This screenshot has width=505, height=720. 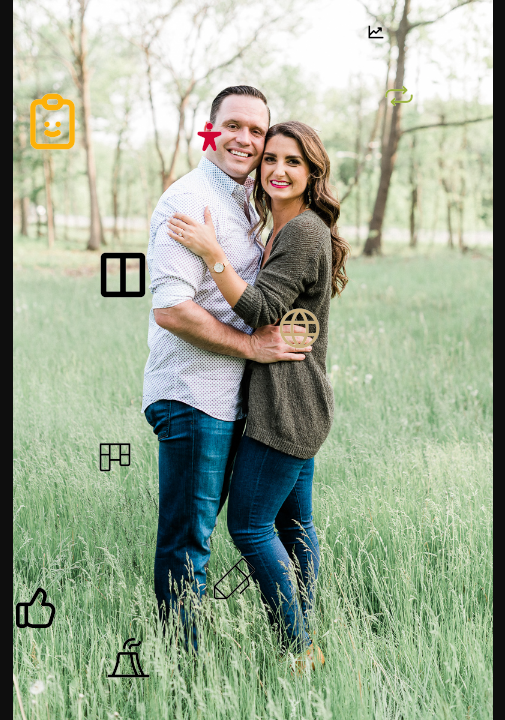 What do you see at coordinates (376, 32) in the screenshot?
I see `view analytics or performance metrics` at bounding box center [376, 32].